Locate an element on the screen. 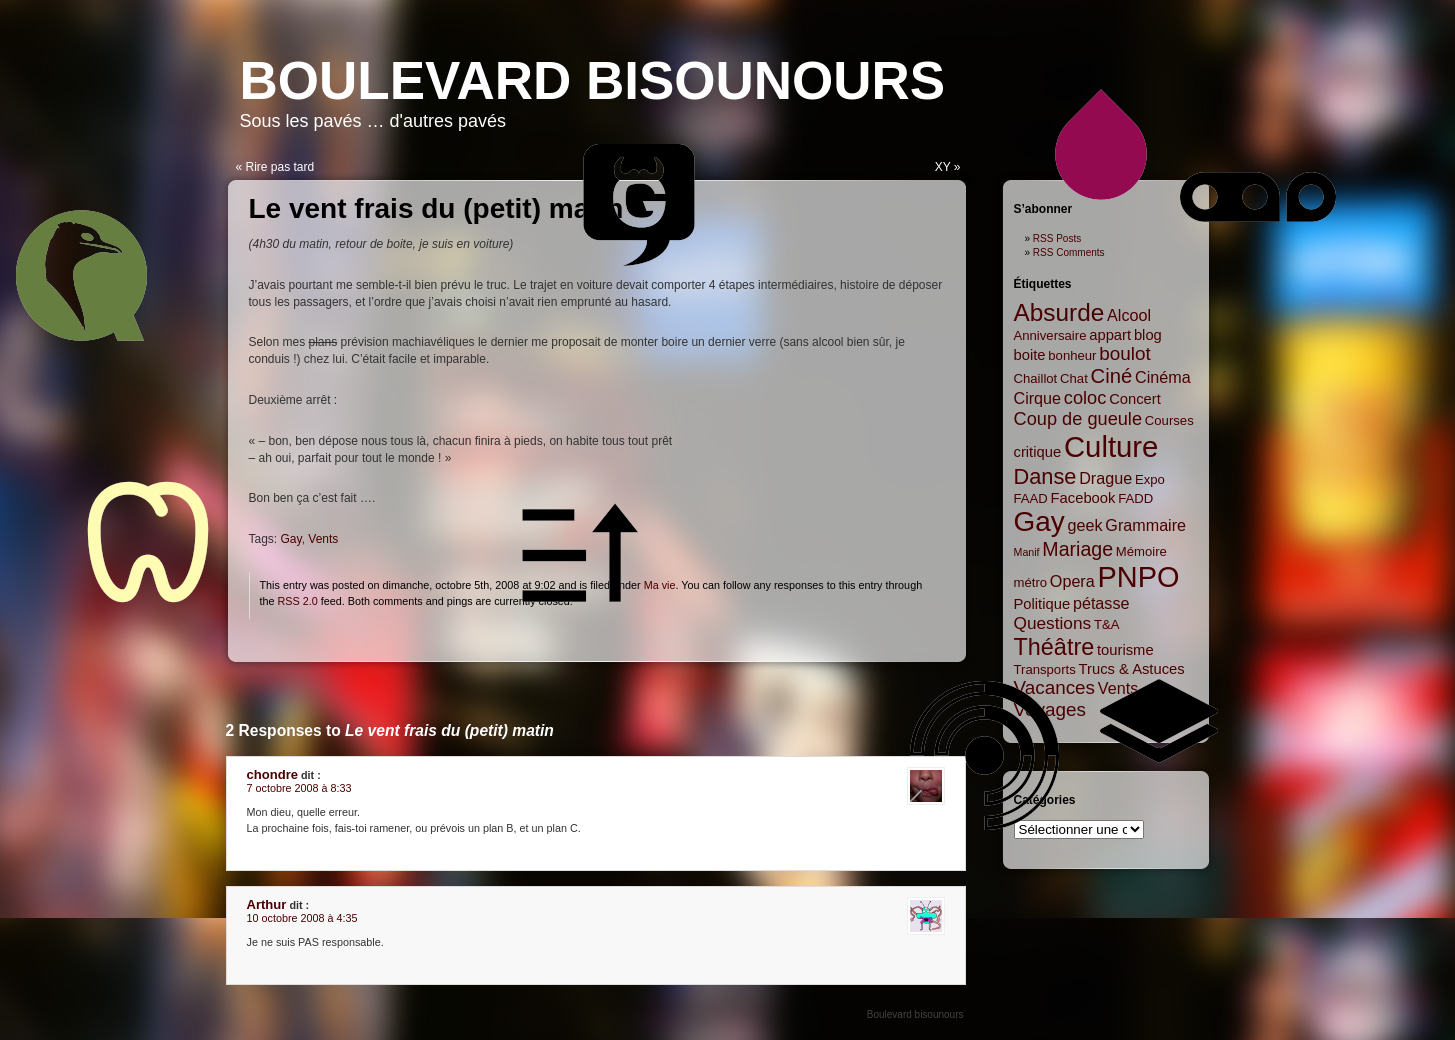 The image size is (1455, 1040). select a color from a palette or color picker is located at coordinates (1101, 149).